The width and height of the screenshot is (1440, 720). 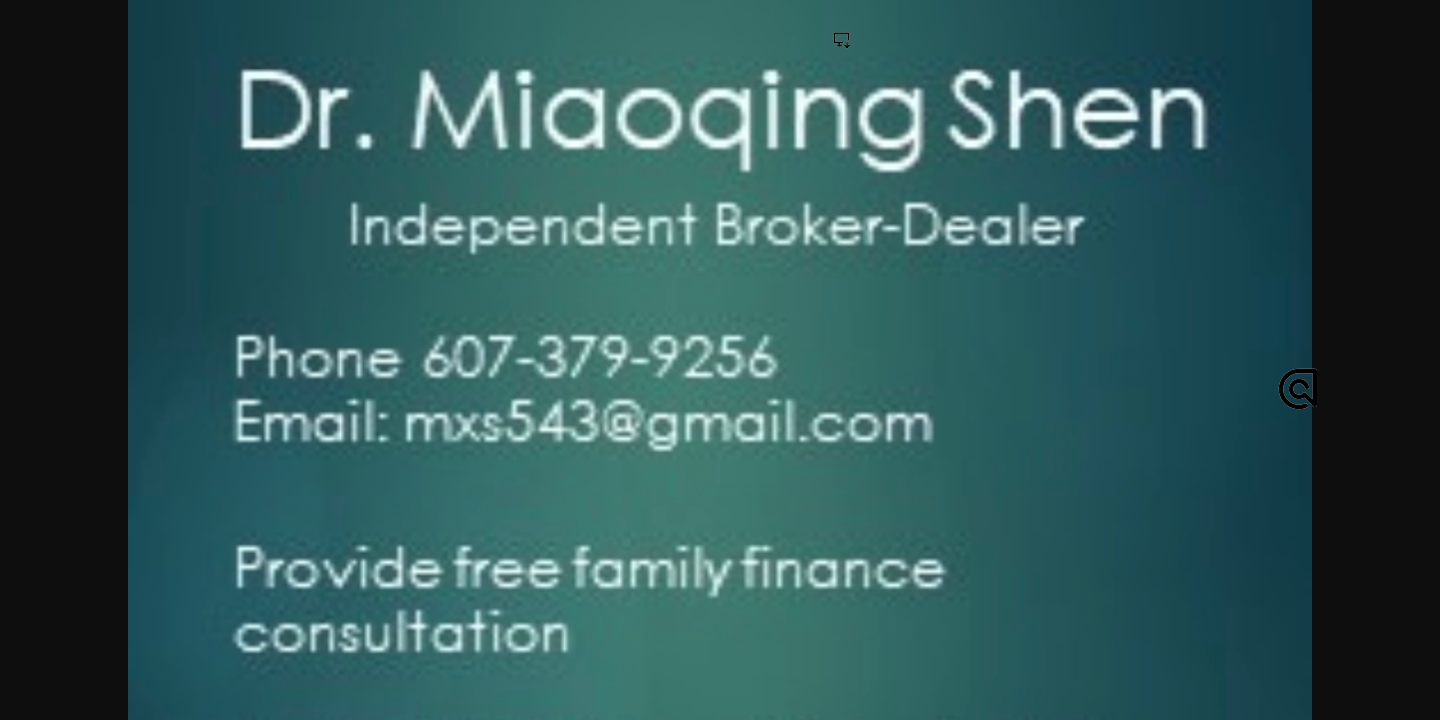 What do you see at coordinates (841, 39) in the screenshot?
I see `download to desktop computer` at bounding box center [841, 39].